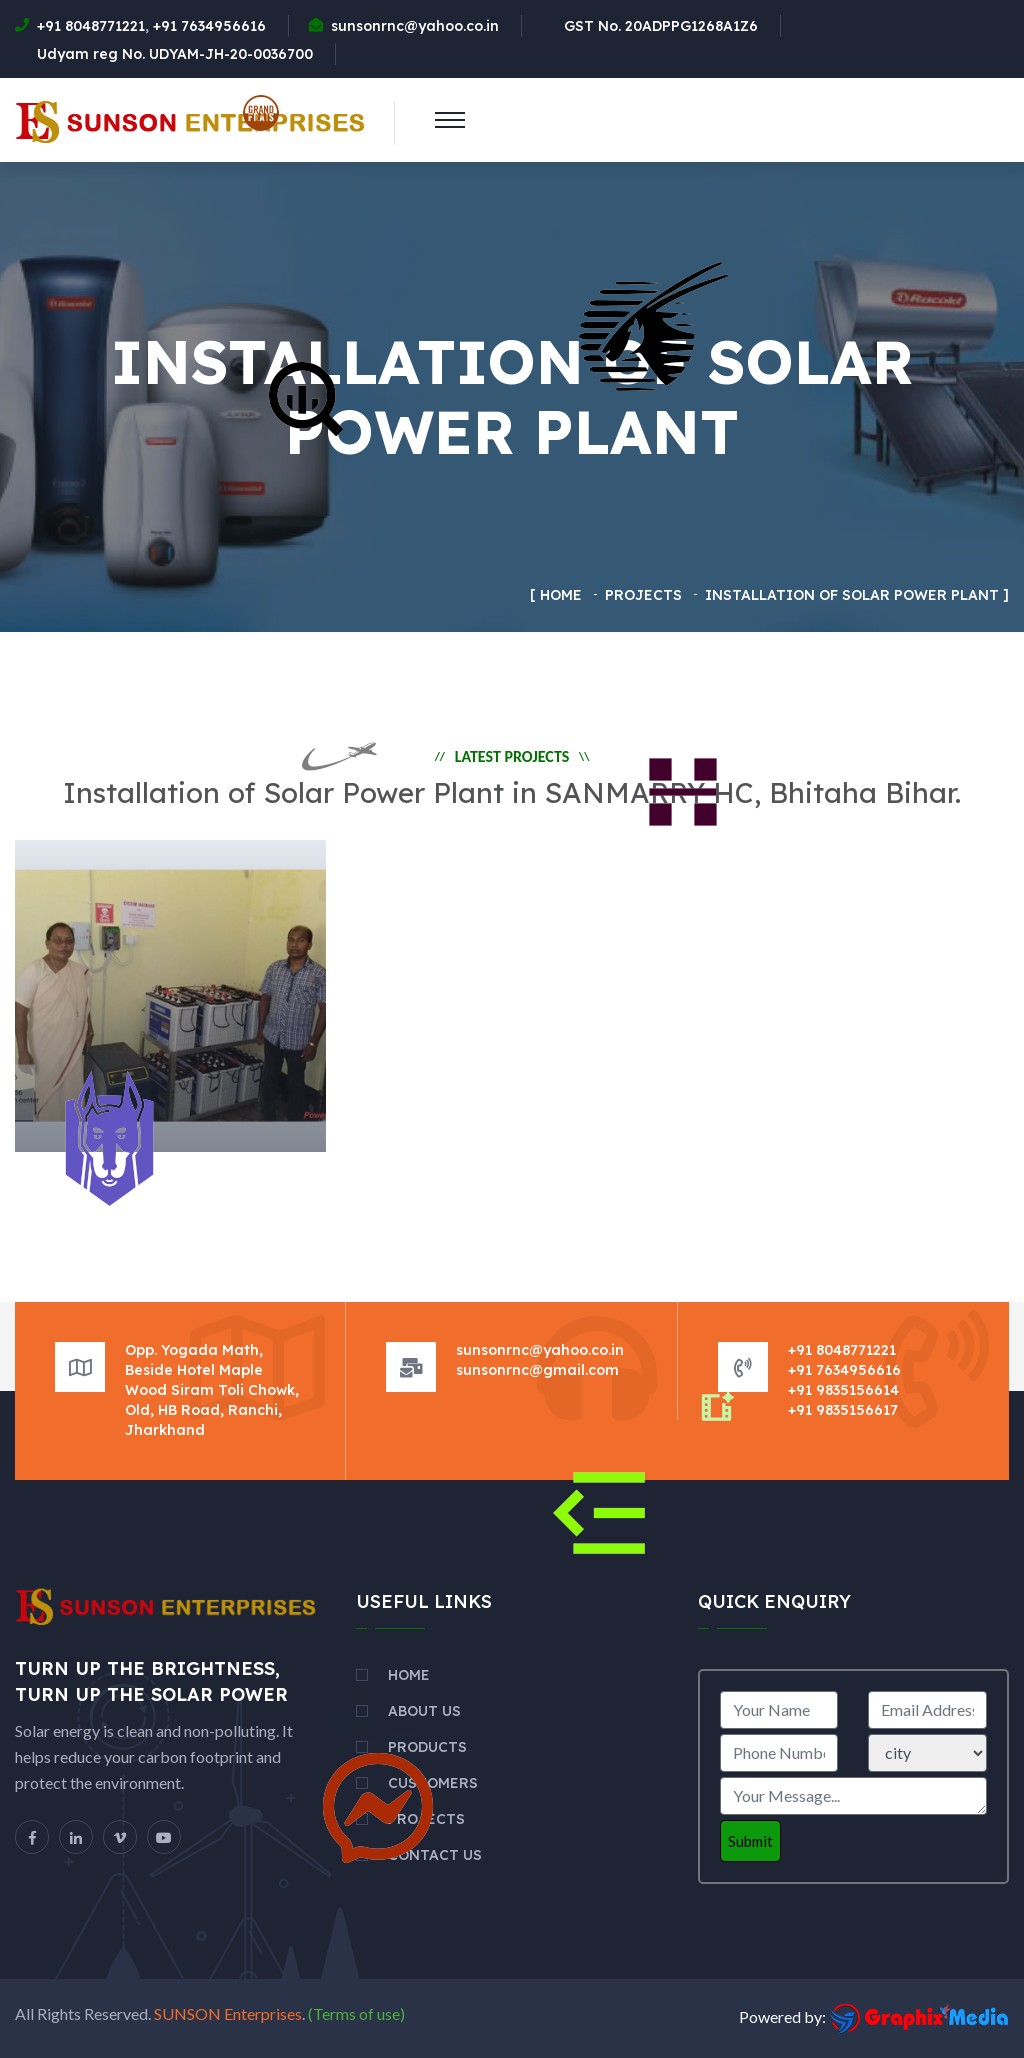 The image size is (1024, 2058). What do you see at coordinates (109, 1138) in the screenshot?
I see `access Snyk security dashboard` at bounding box center [109, 1138].